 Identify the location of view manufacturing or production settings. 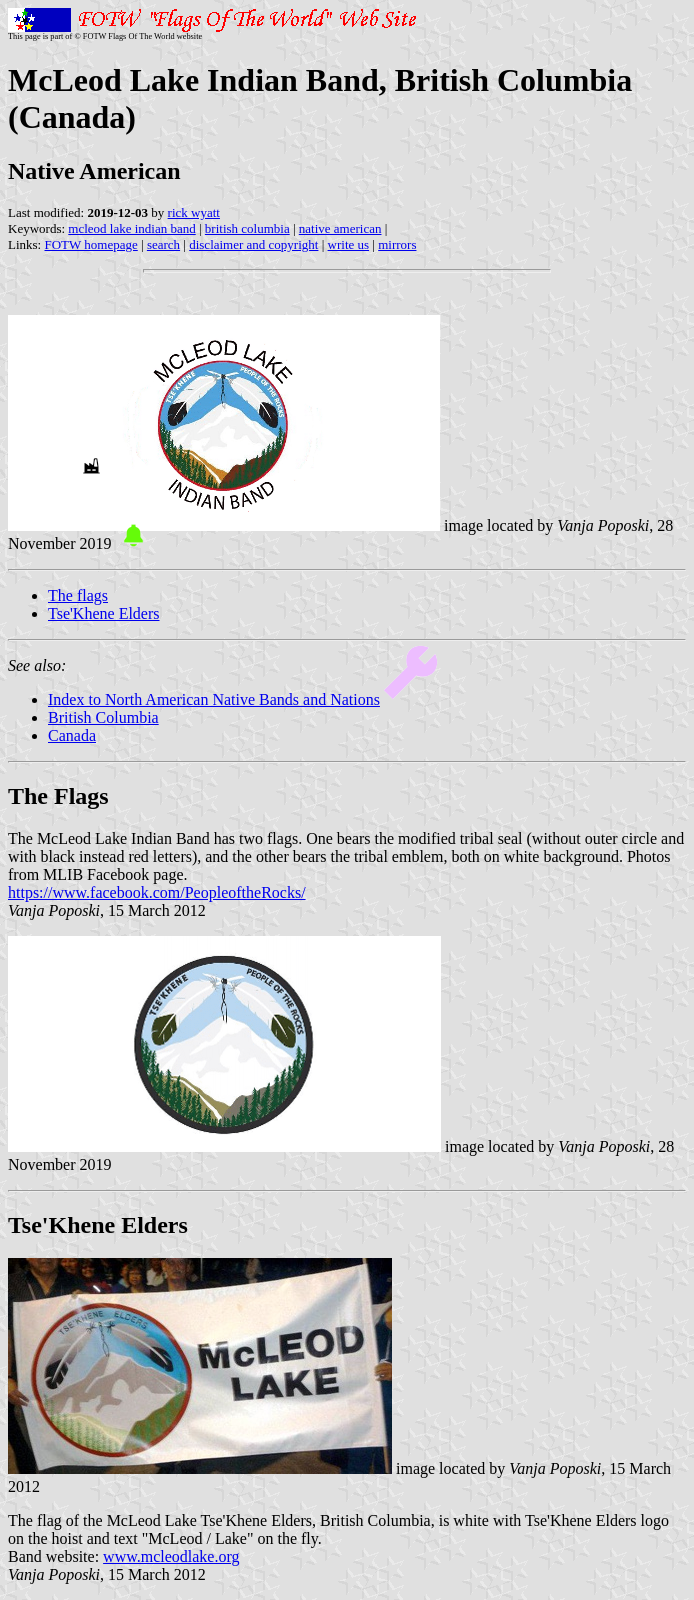
(91, 466).